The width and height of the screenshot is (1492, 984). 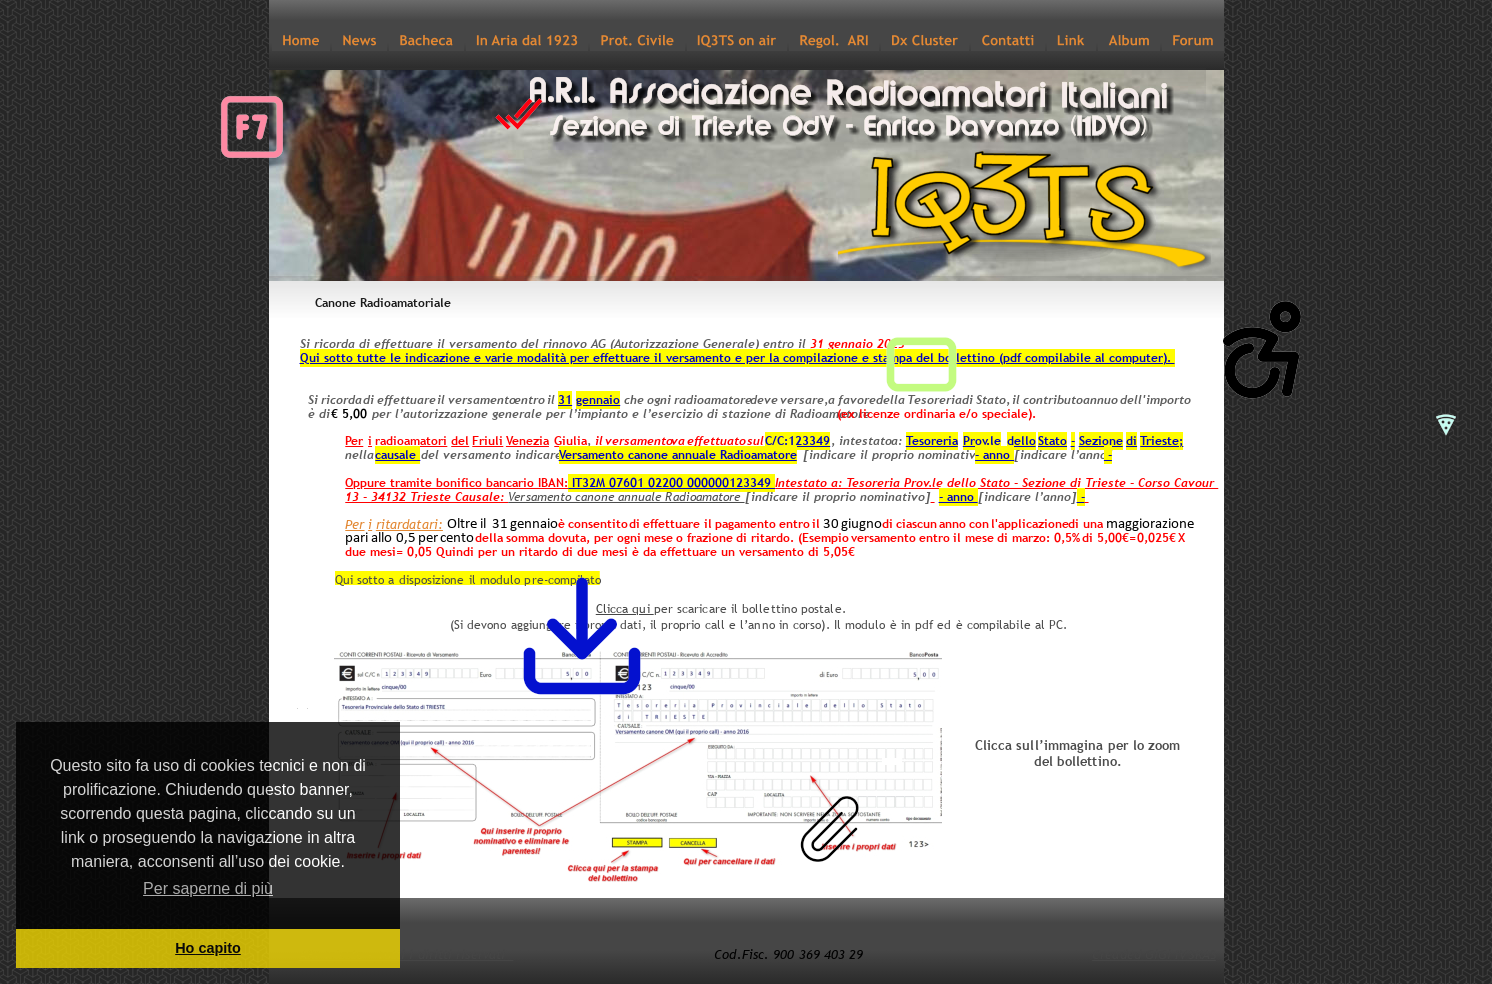 I want to click on download a file or content, so click(x=582, y=636).